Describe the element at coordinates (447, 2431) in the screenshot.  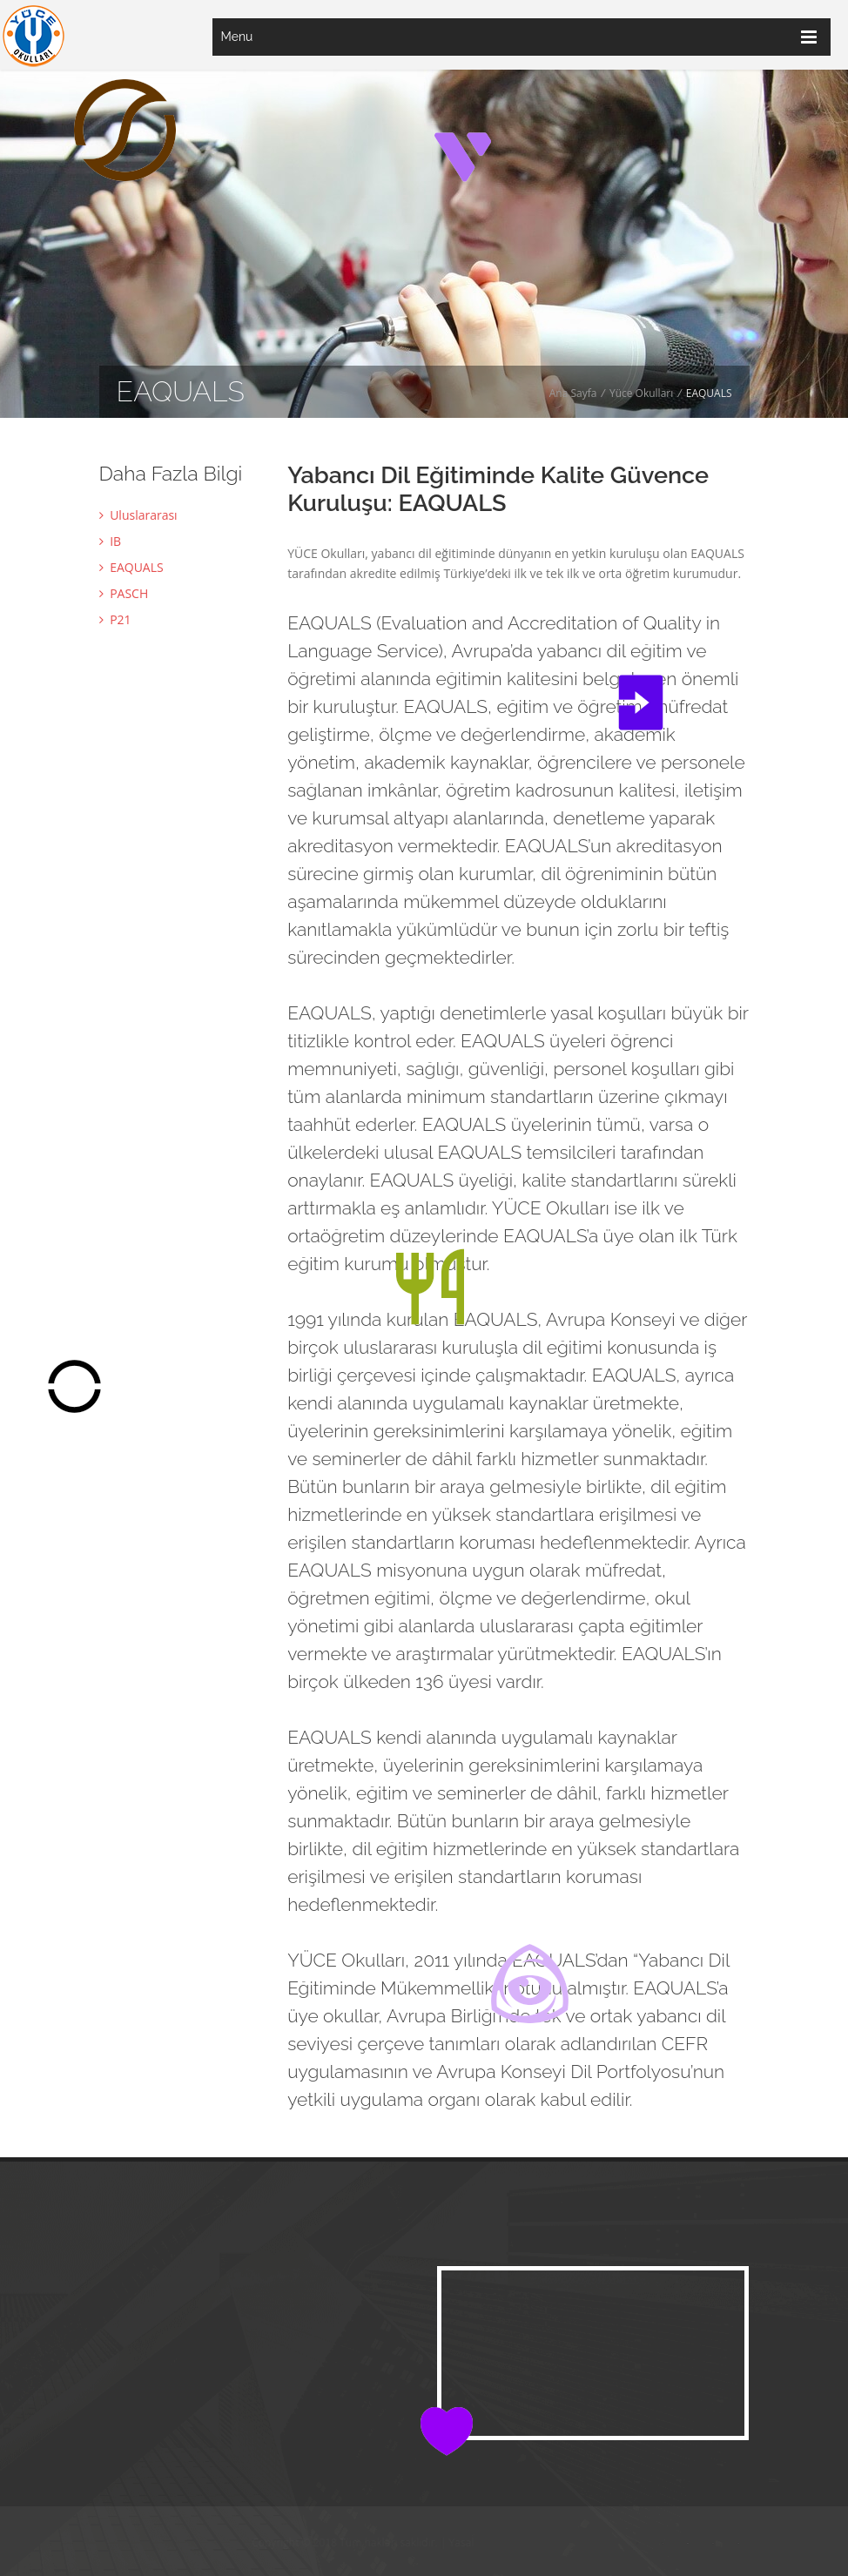
I see `add to favorites` at that location.